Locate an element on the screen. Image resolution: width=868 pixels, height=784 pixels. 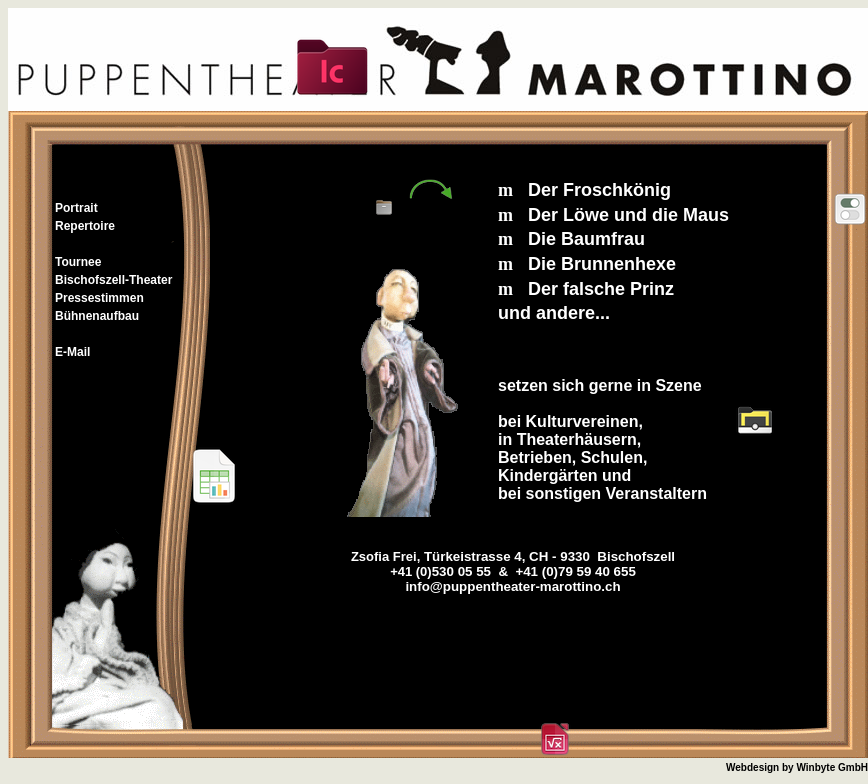
open the file manager is located at coordinates (384, 207).